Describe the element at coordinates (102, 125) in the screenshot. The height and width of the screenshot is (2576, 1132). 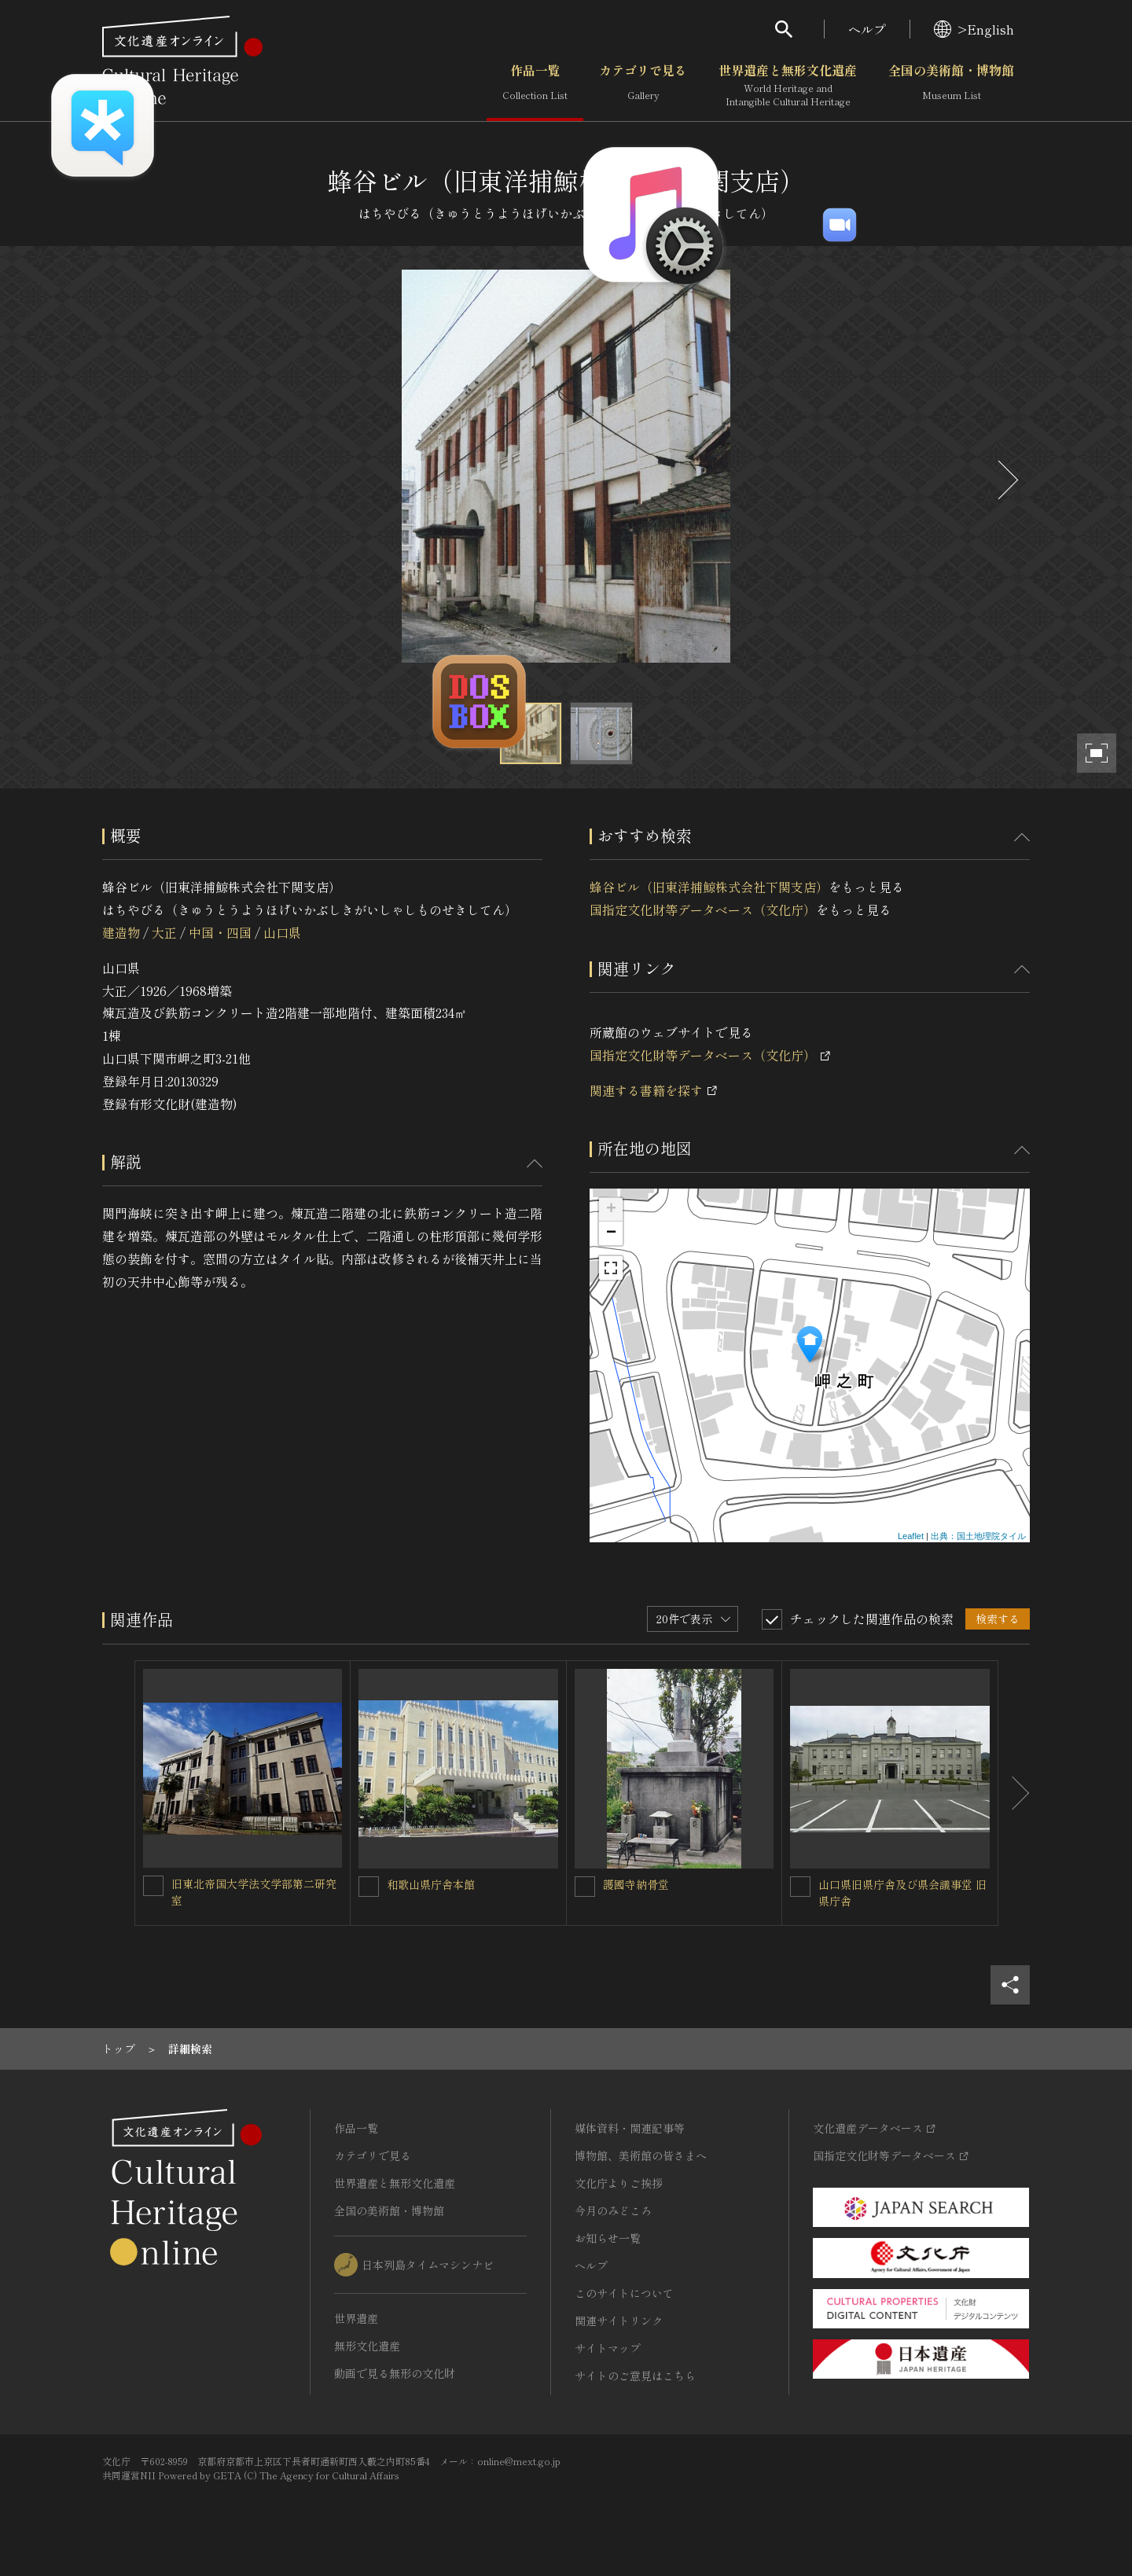
I see `open TIM (QQ office/business messenger)` at that location.